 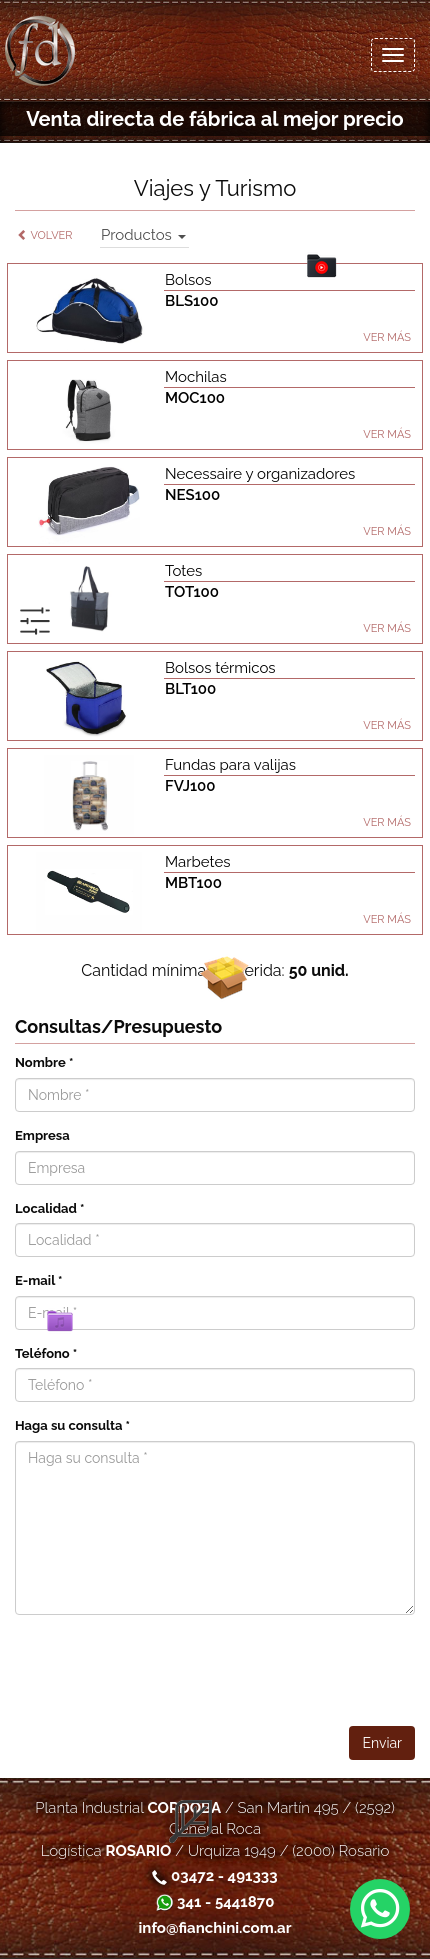 What do you see at coordinates (190, 1821) in the screenshot?
I see `enable power saving or eco mode` at bounding box center [190, 1821].